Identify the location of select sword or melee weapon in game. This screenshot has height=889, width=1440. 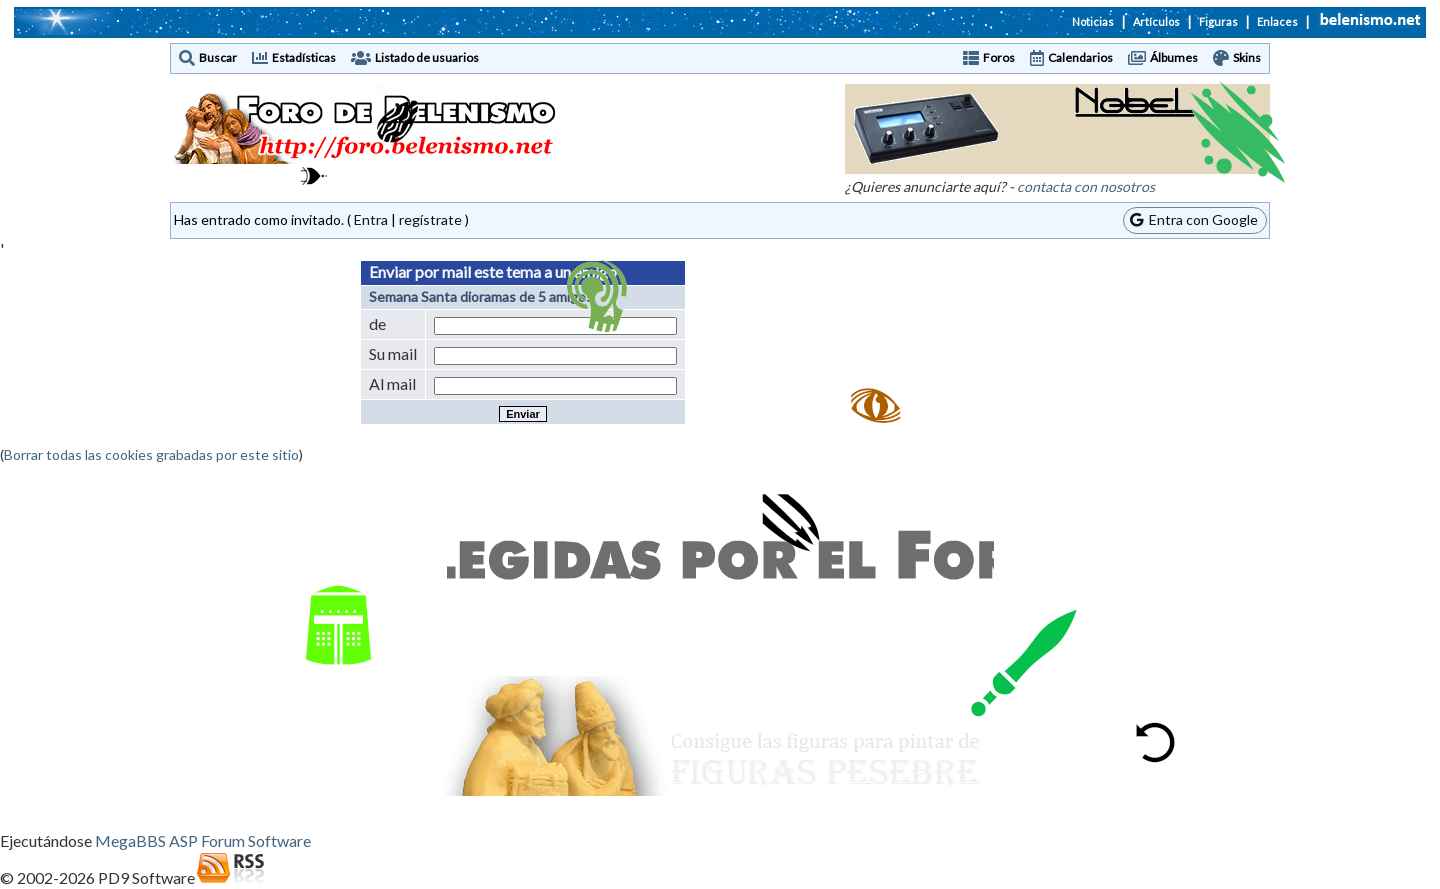
(1024, 663).